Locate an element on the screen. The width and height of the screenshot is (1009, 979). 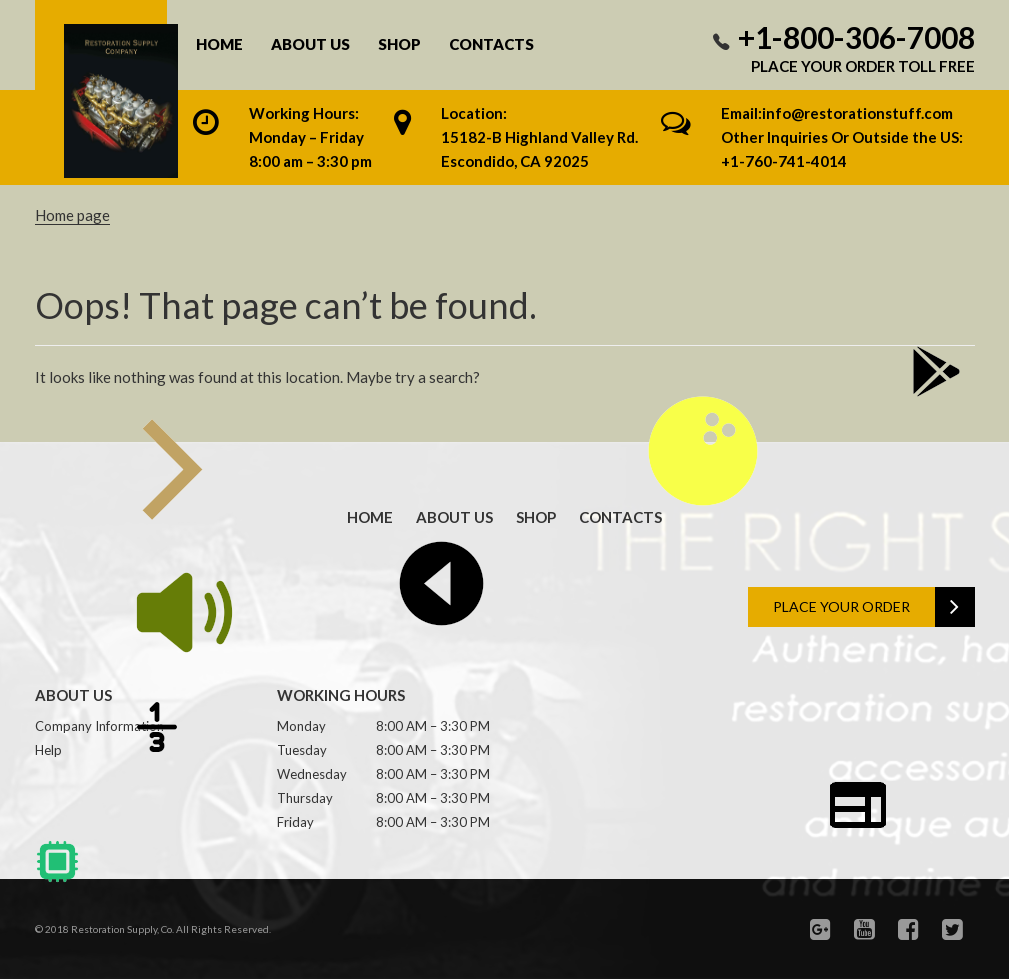
open web browser is located at coordinates (858, 805).